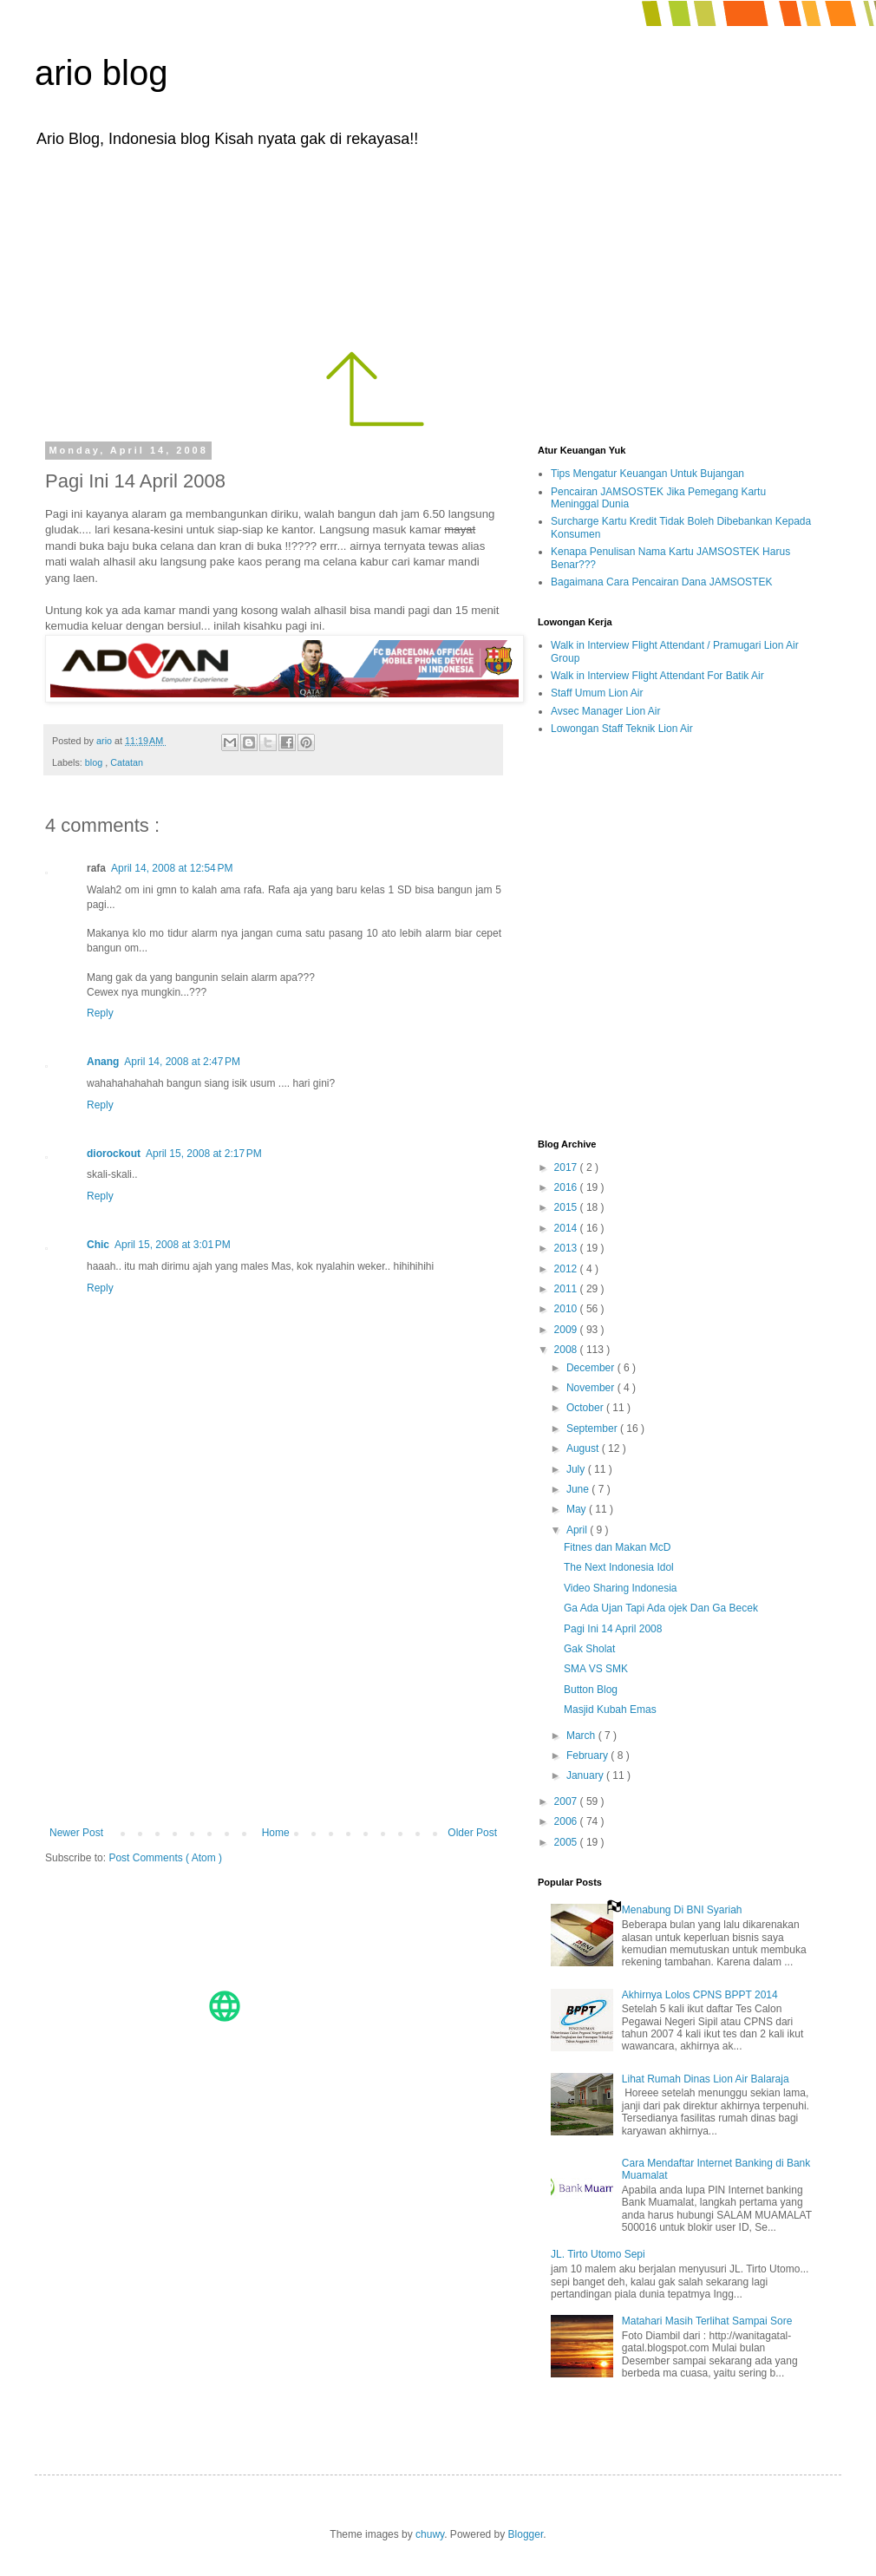 The width and height of the screenshot is (876, 2576). I want to click on indicates completion or finish line, so click(613, 1906).